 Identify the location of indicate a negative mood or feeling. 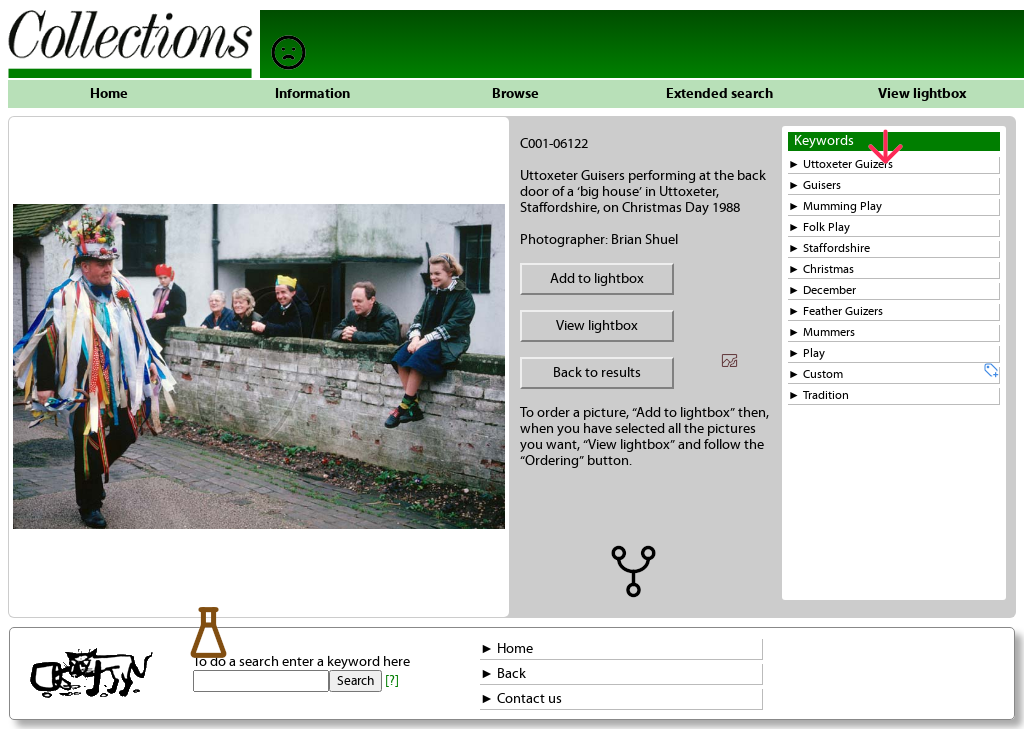
(288, 52).